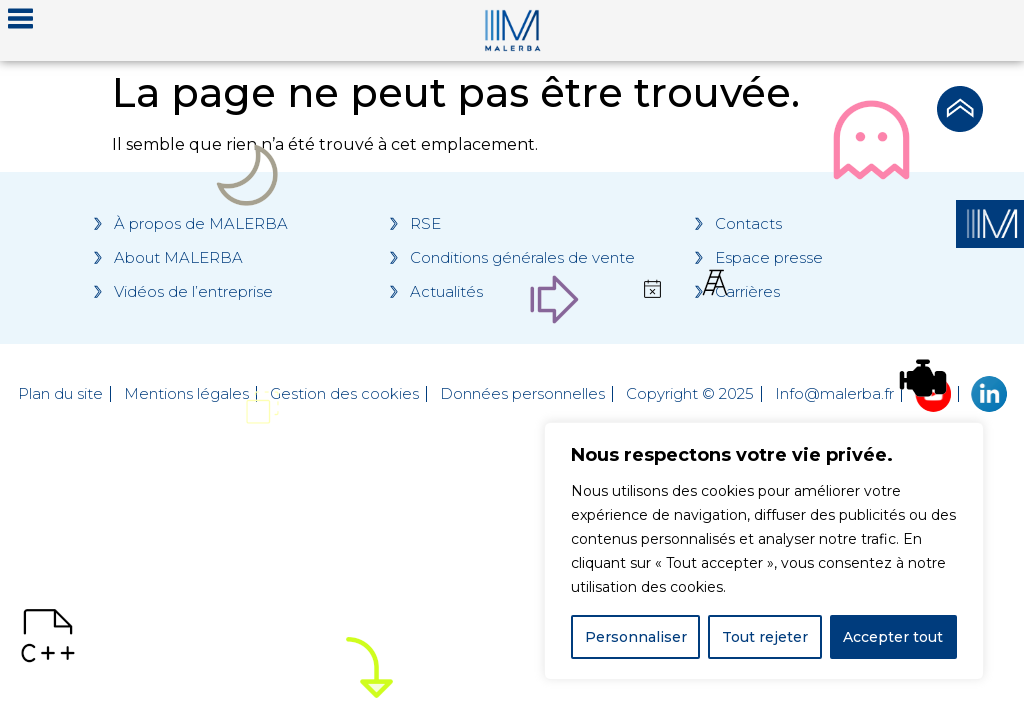  Describe the element at coordinates (923, 378) in the screenshot. I see `access engine or motor settings` at that location.